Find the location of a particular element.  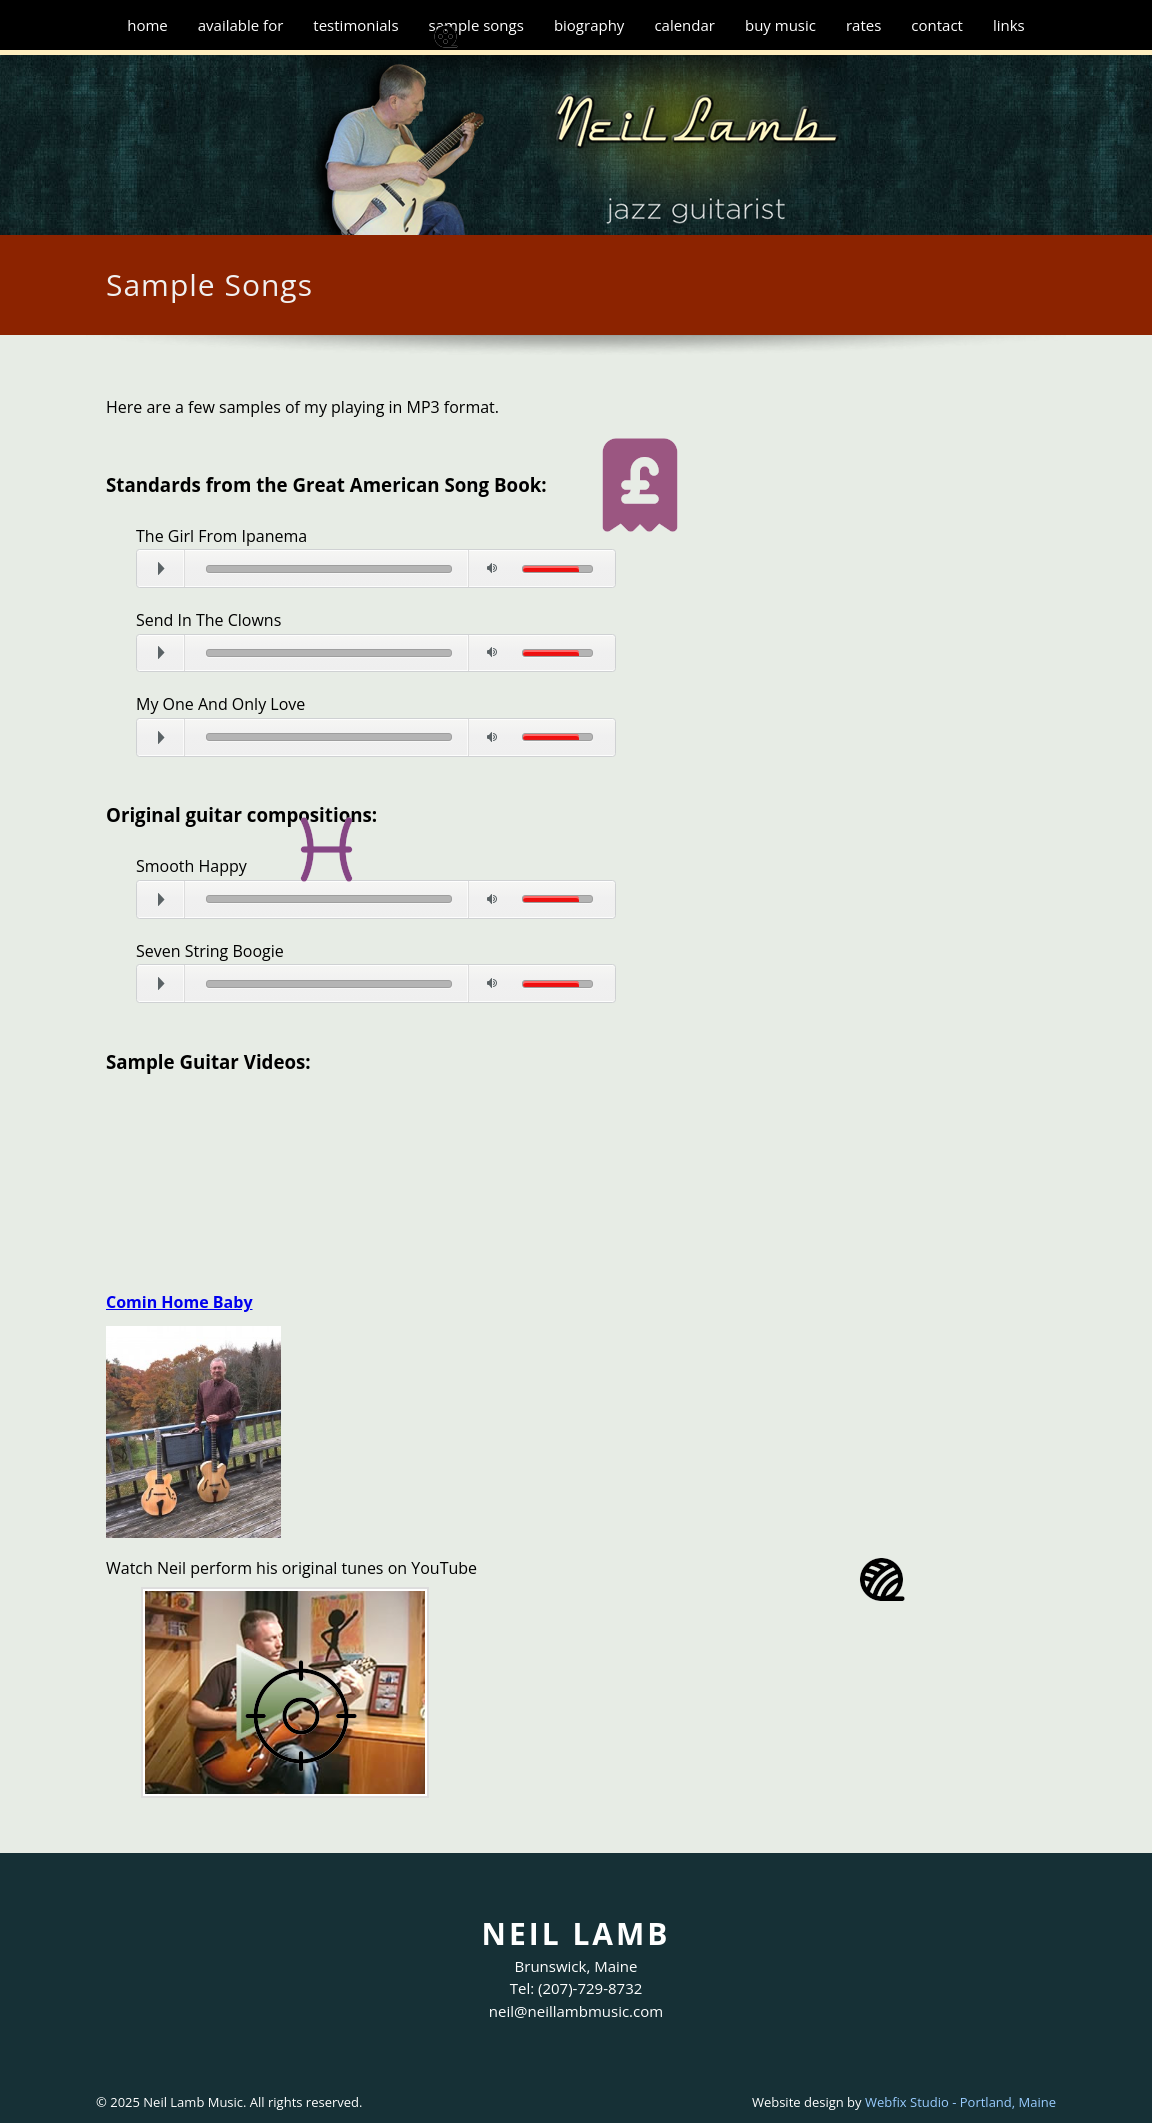

pisces zodiac sign symbol is located at coordinates (326, 849).